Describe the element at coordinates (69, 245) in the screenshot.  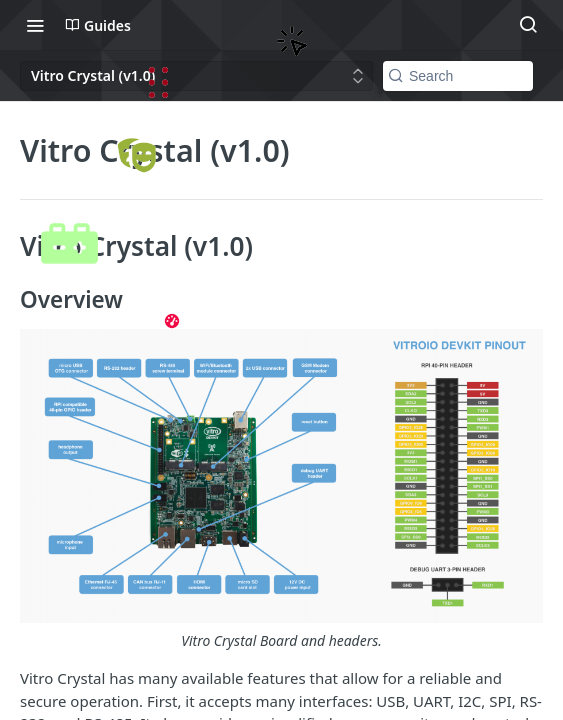
I see `check vehicle battery status` at that location.